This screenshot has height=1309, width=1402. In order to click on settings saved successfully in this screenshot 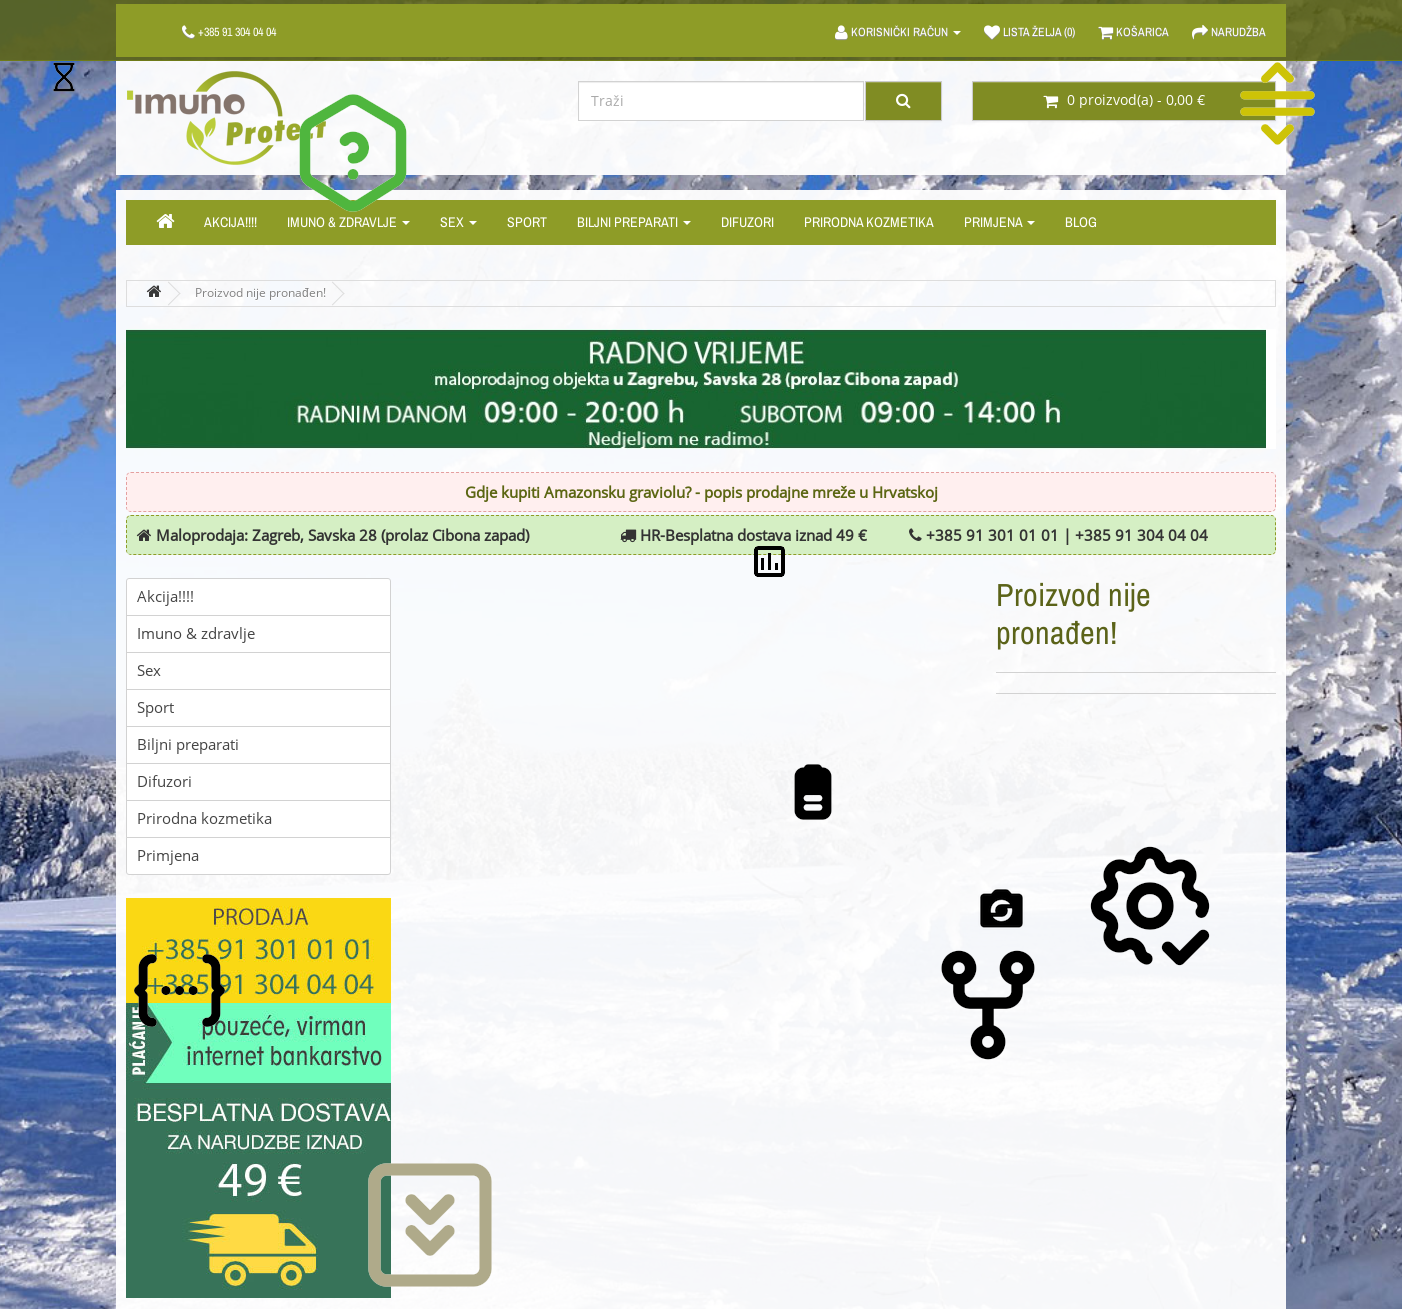, I will do `click(1150, 906)`.